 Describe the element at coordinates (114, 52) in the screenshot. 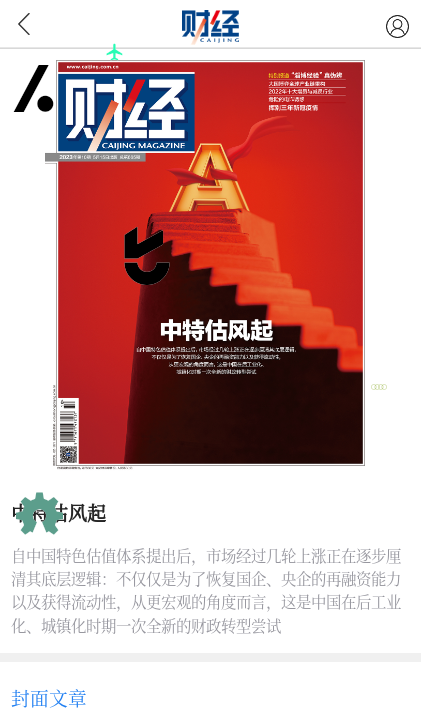

I see `enable airplane mode` at that location.